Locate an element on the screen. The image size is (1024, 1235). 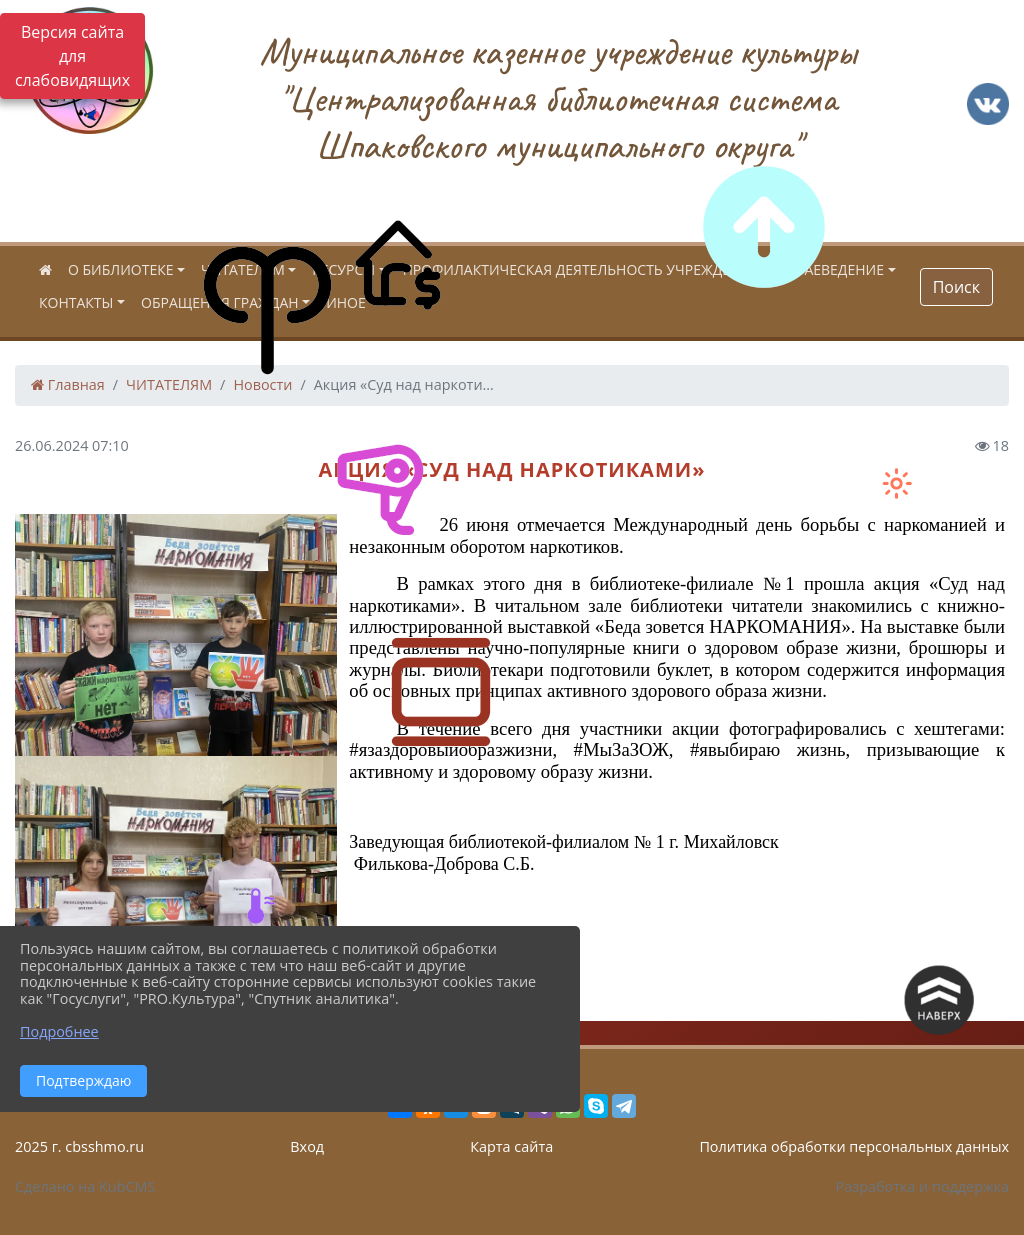
access hair styling or grooming tools is located at coordinates (382, 486).